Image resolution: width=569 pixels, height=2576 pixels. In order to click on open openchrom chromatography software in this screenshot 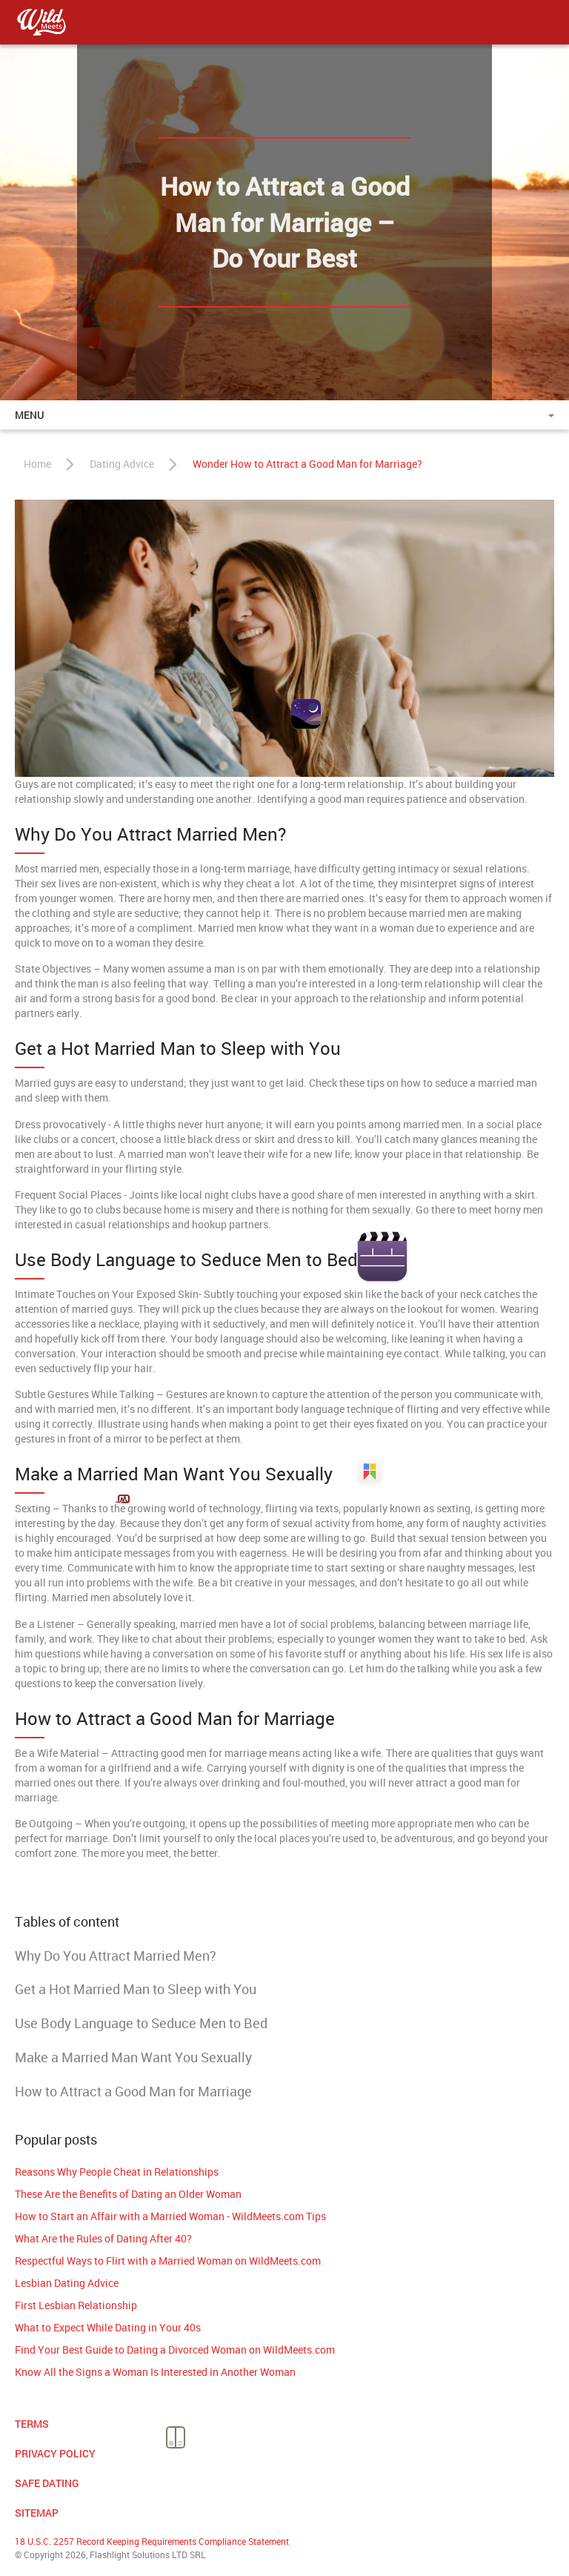, I will do `click(124, 1499)`.